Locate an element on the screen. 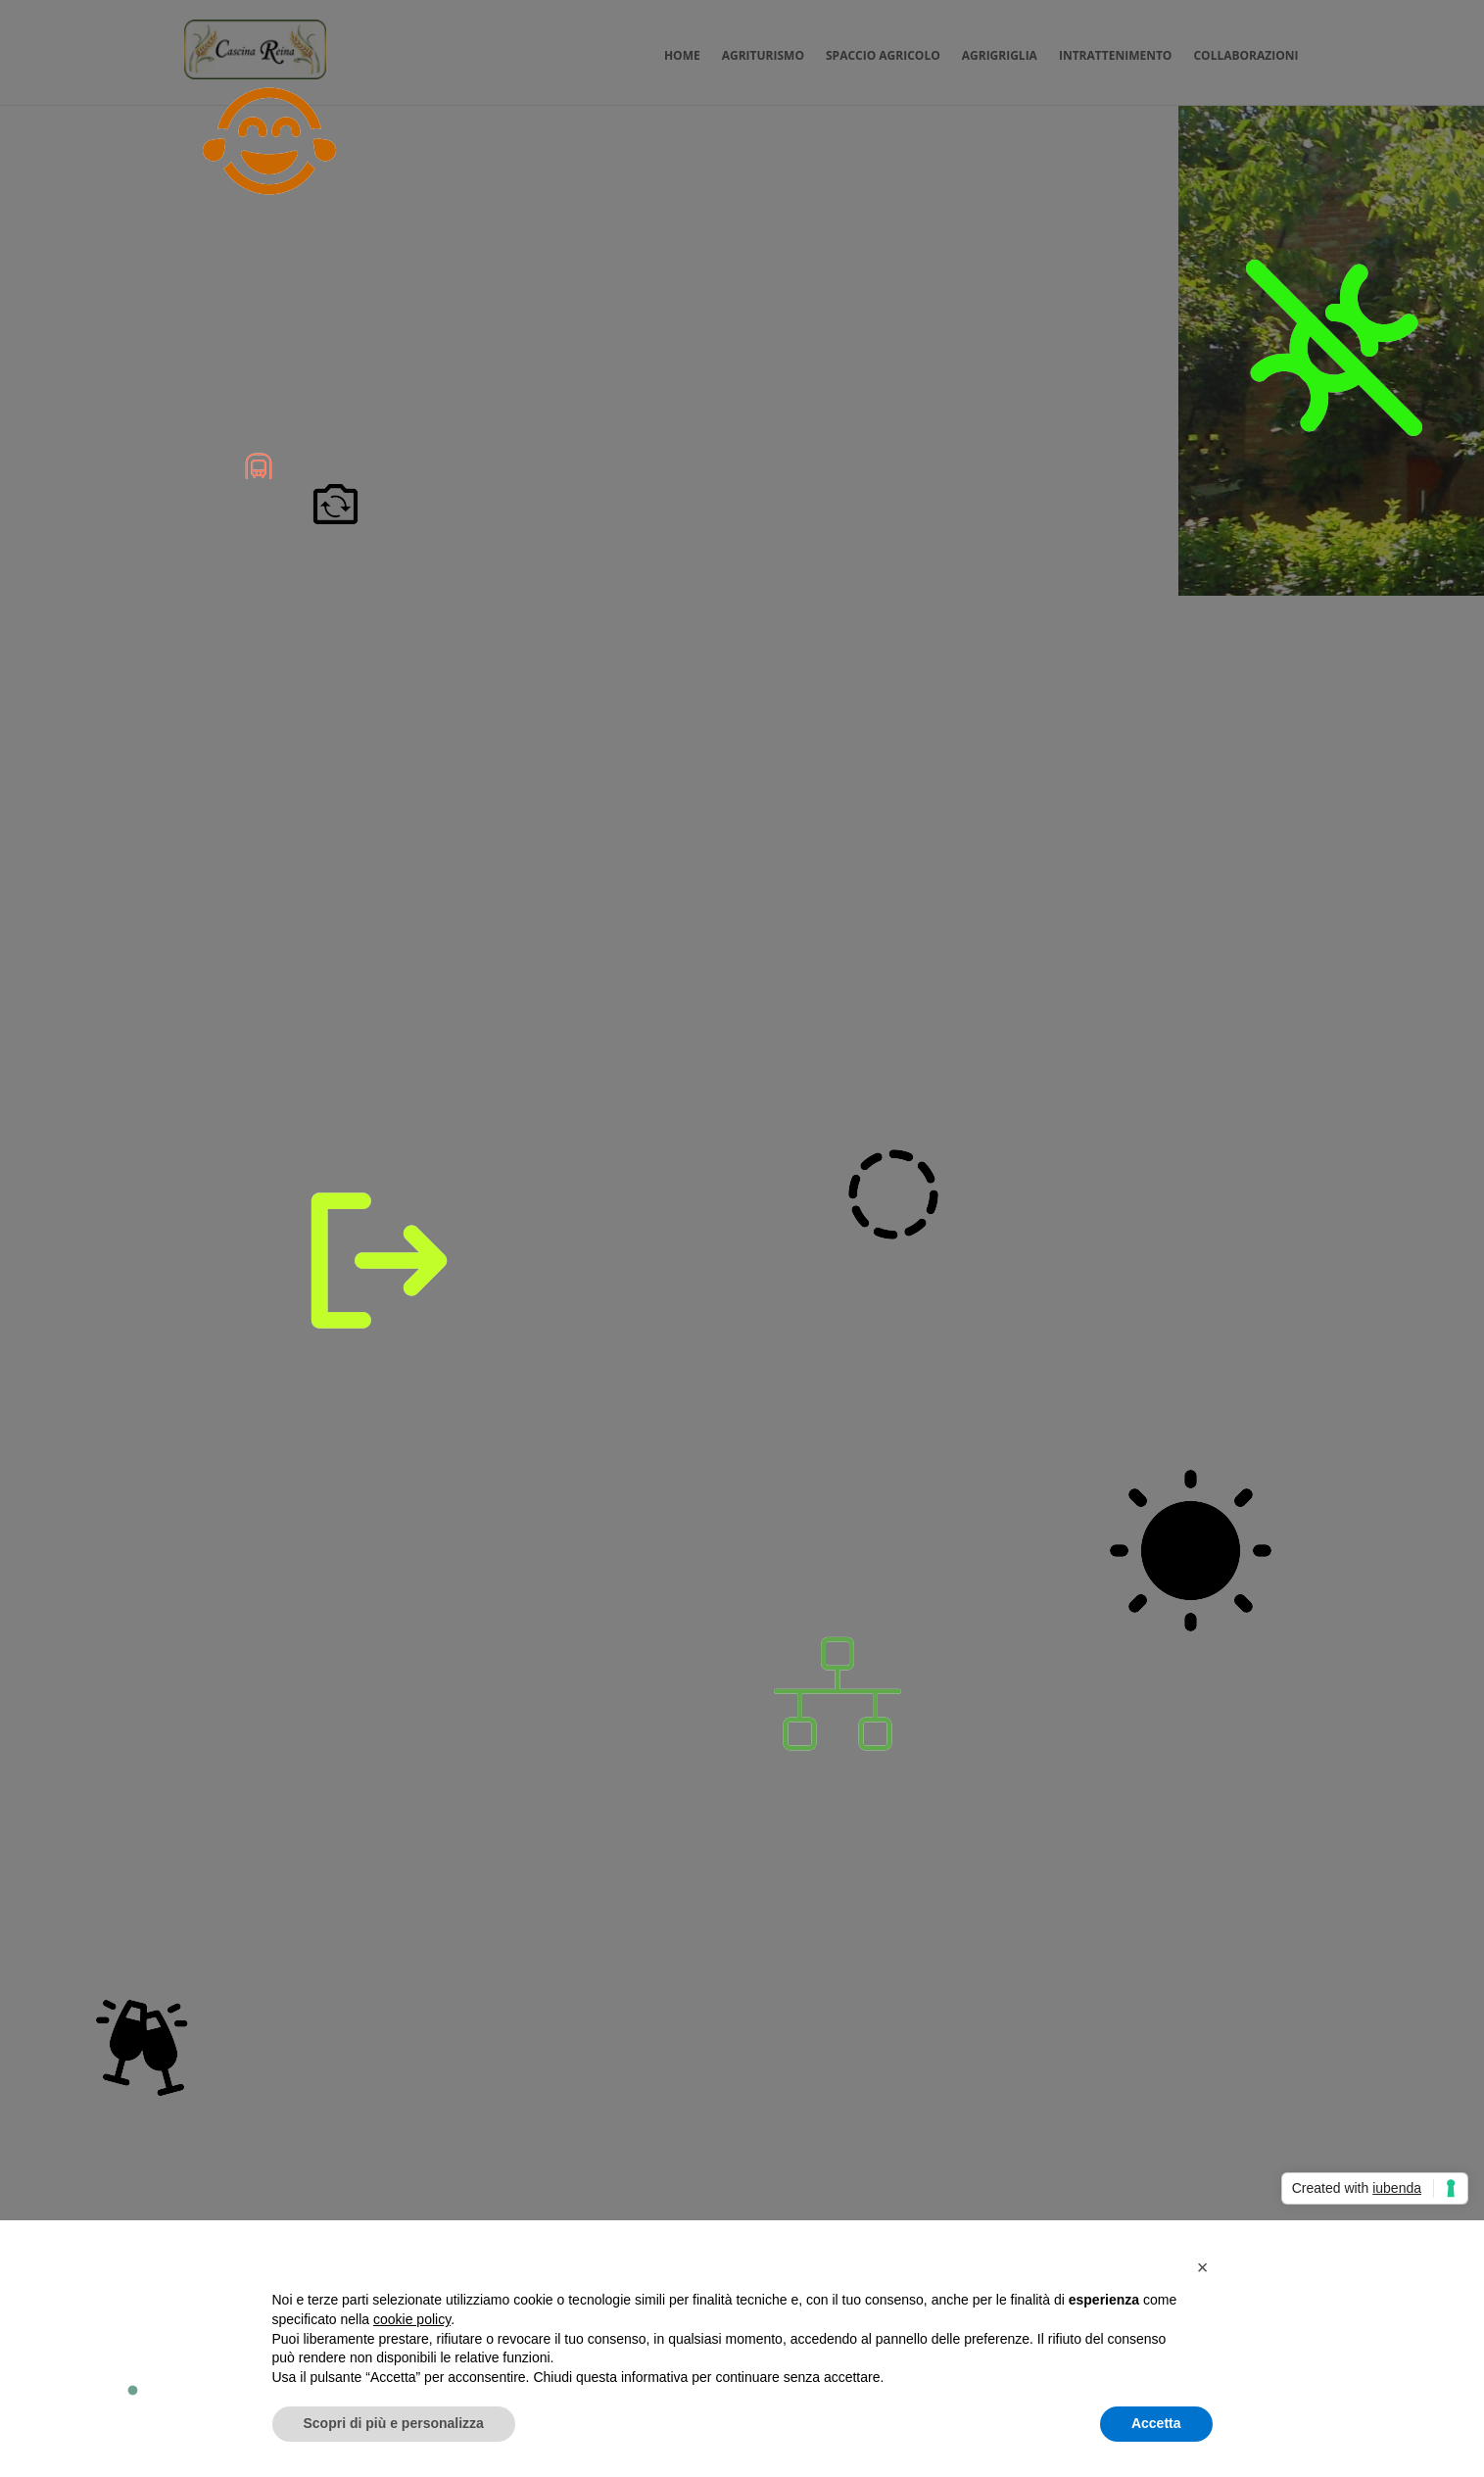 The width and height of the screenshot is (1484, 2477). indicates loading or processing in progress is located at coordinates (893, 1194).